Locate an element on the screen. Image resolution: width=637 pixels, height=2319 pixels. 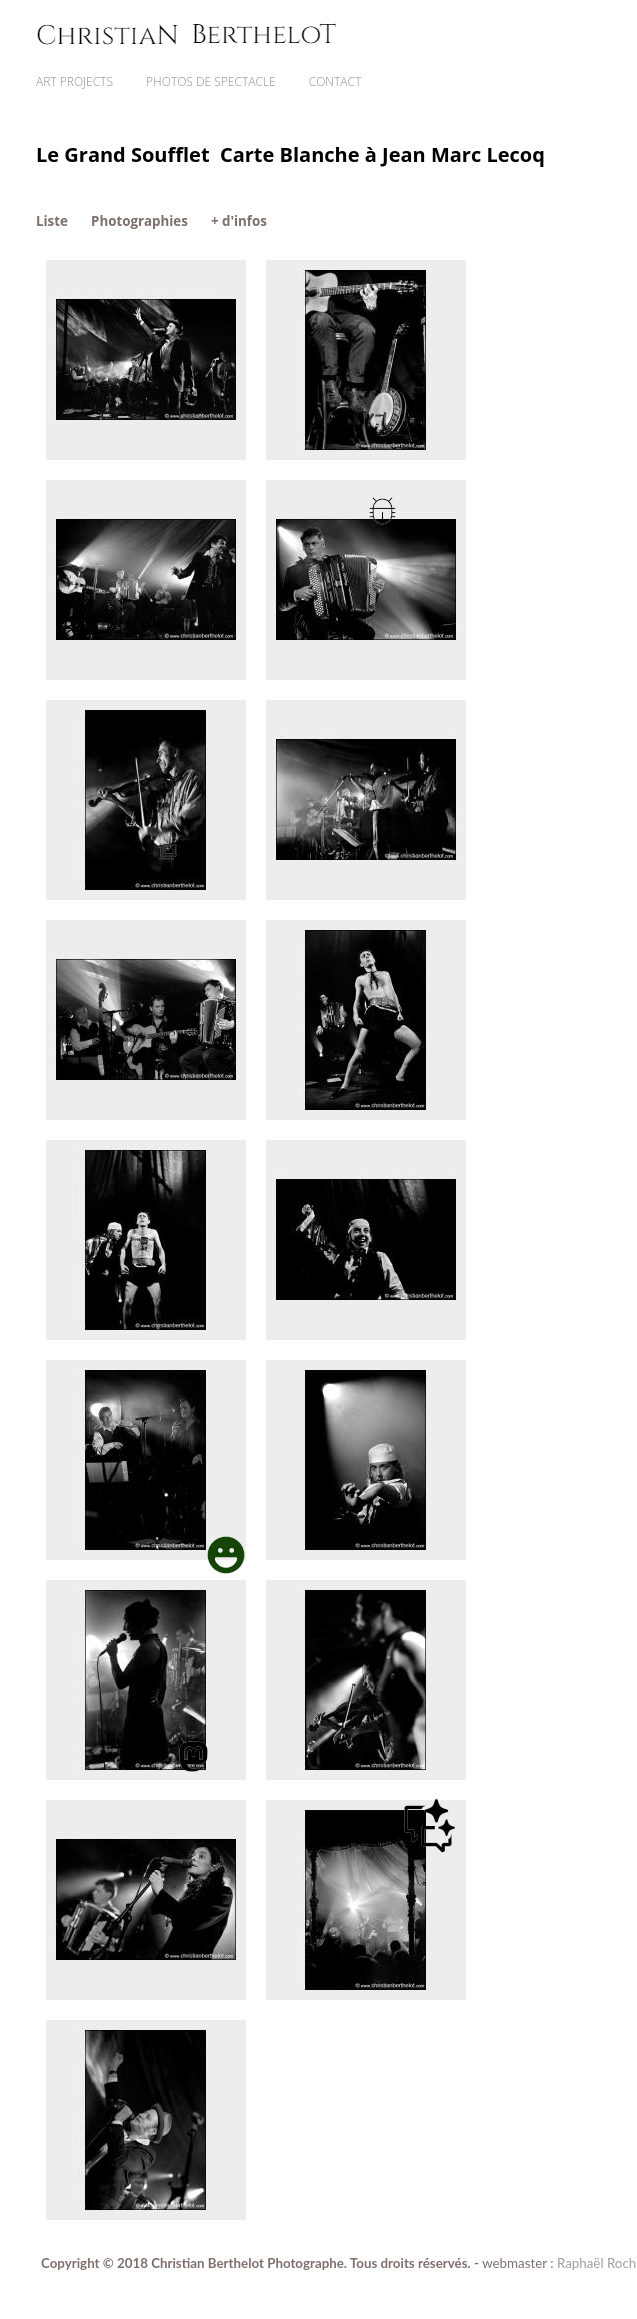
react with a laugh emoji is located at coordinates (226, 1555).